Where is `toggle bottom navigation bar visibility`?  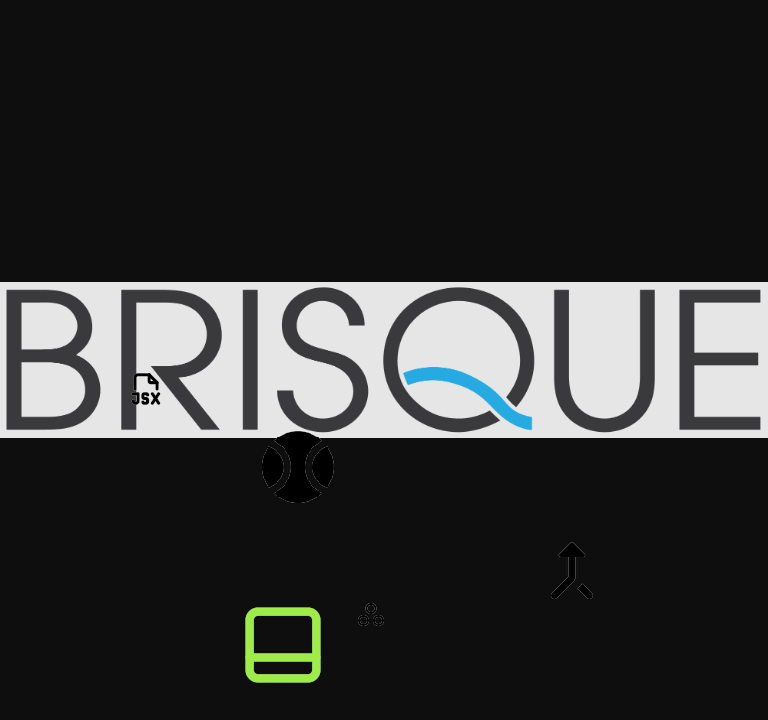 toggle bottom navigation bar visibility is located at coordinates (283, 645).